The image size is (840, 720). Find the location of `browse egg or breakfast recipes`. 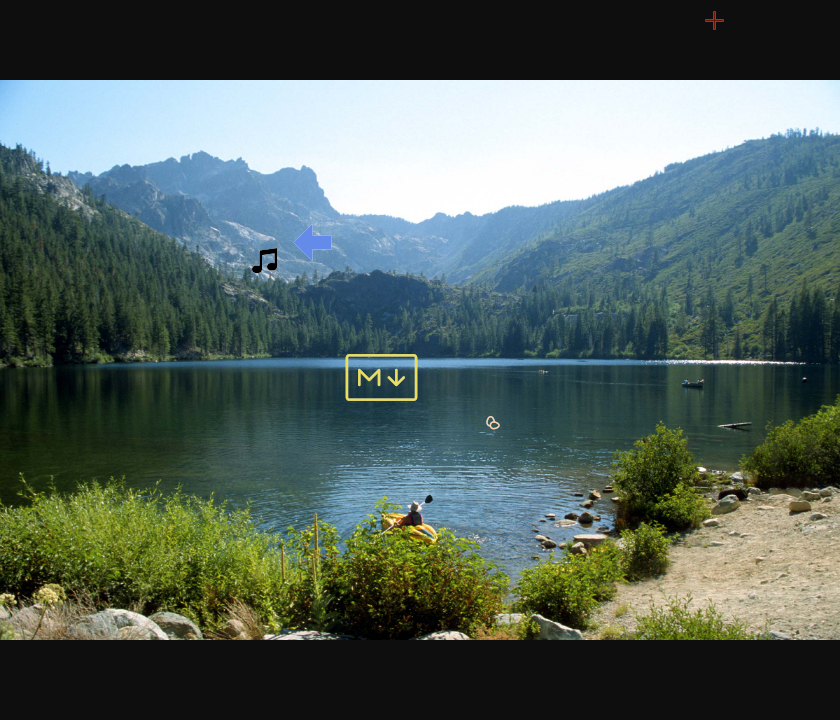

browse egg or breakfast recipes is located at coordinates (493, 422).